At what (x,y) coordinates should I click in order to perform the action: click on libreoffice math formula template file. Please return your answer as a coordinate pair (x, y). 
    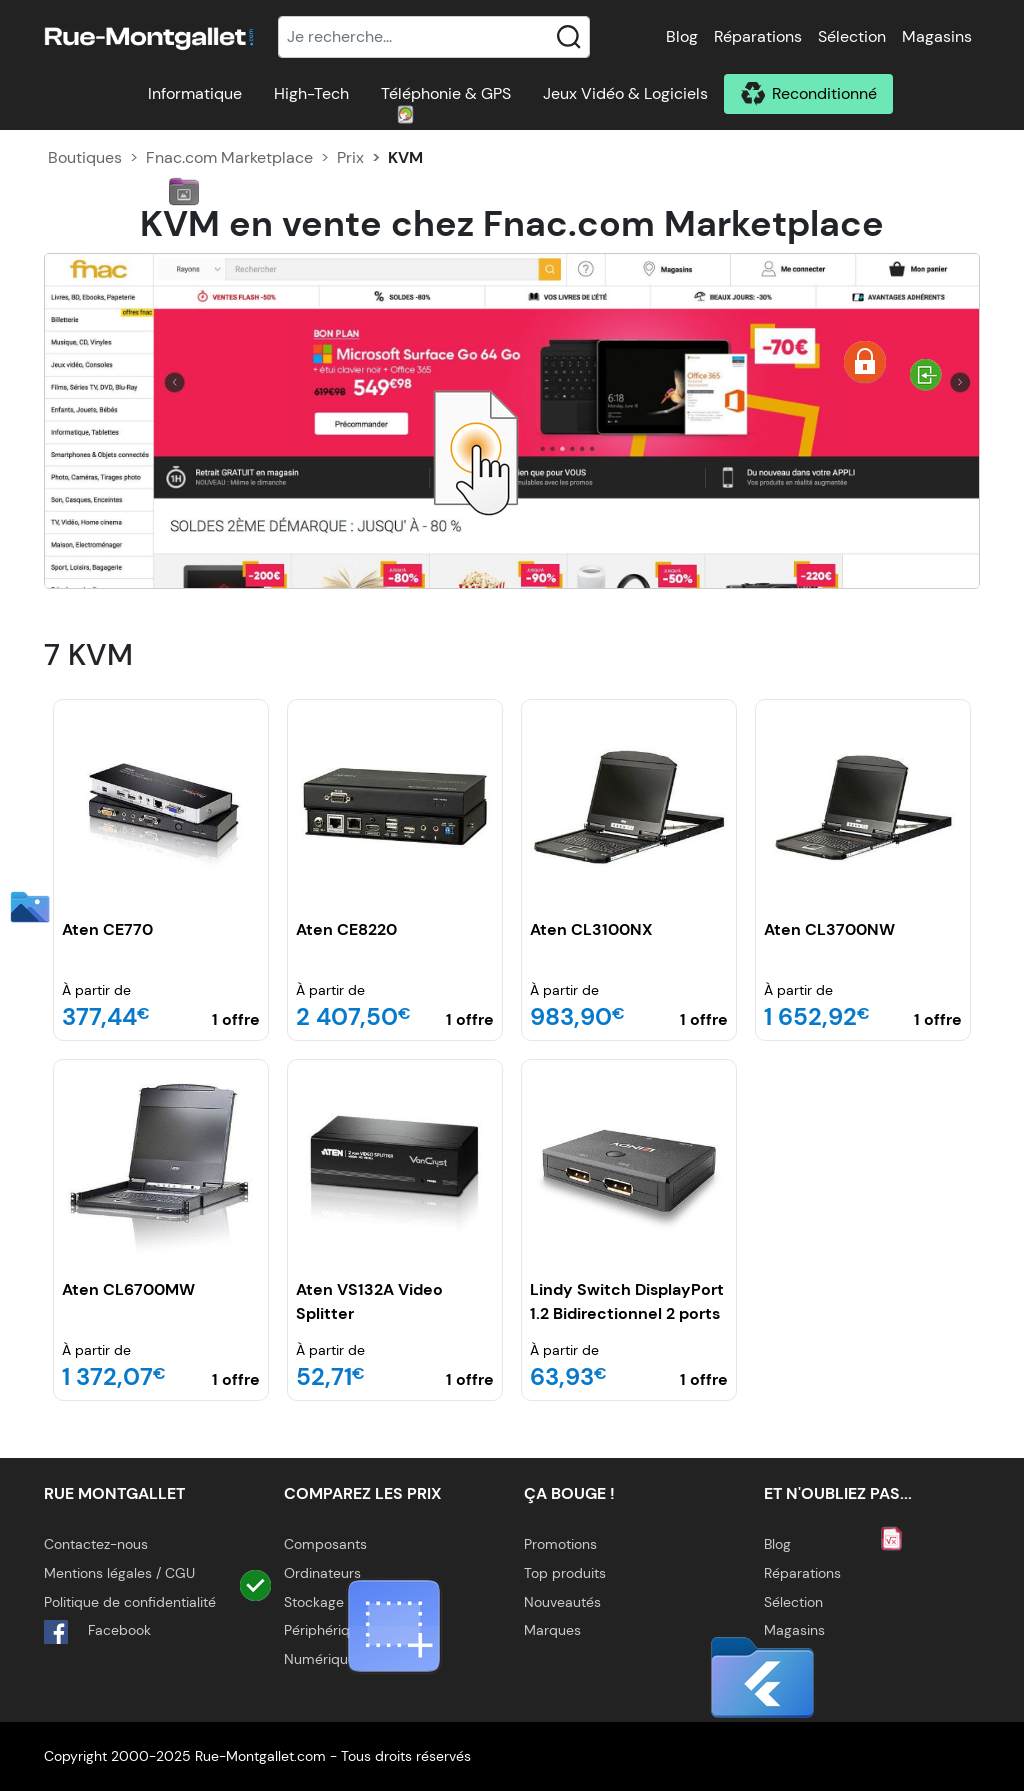
    Looking at the image, I should click on (891, 1538).